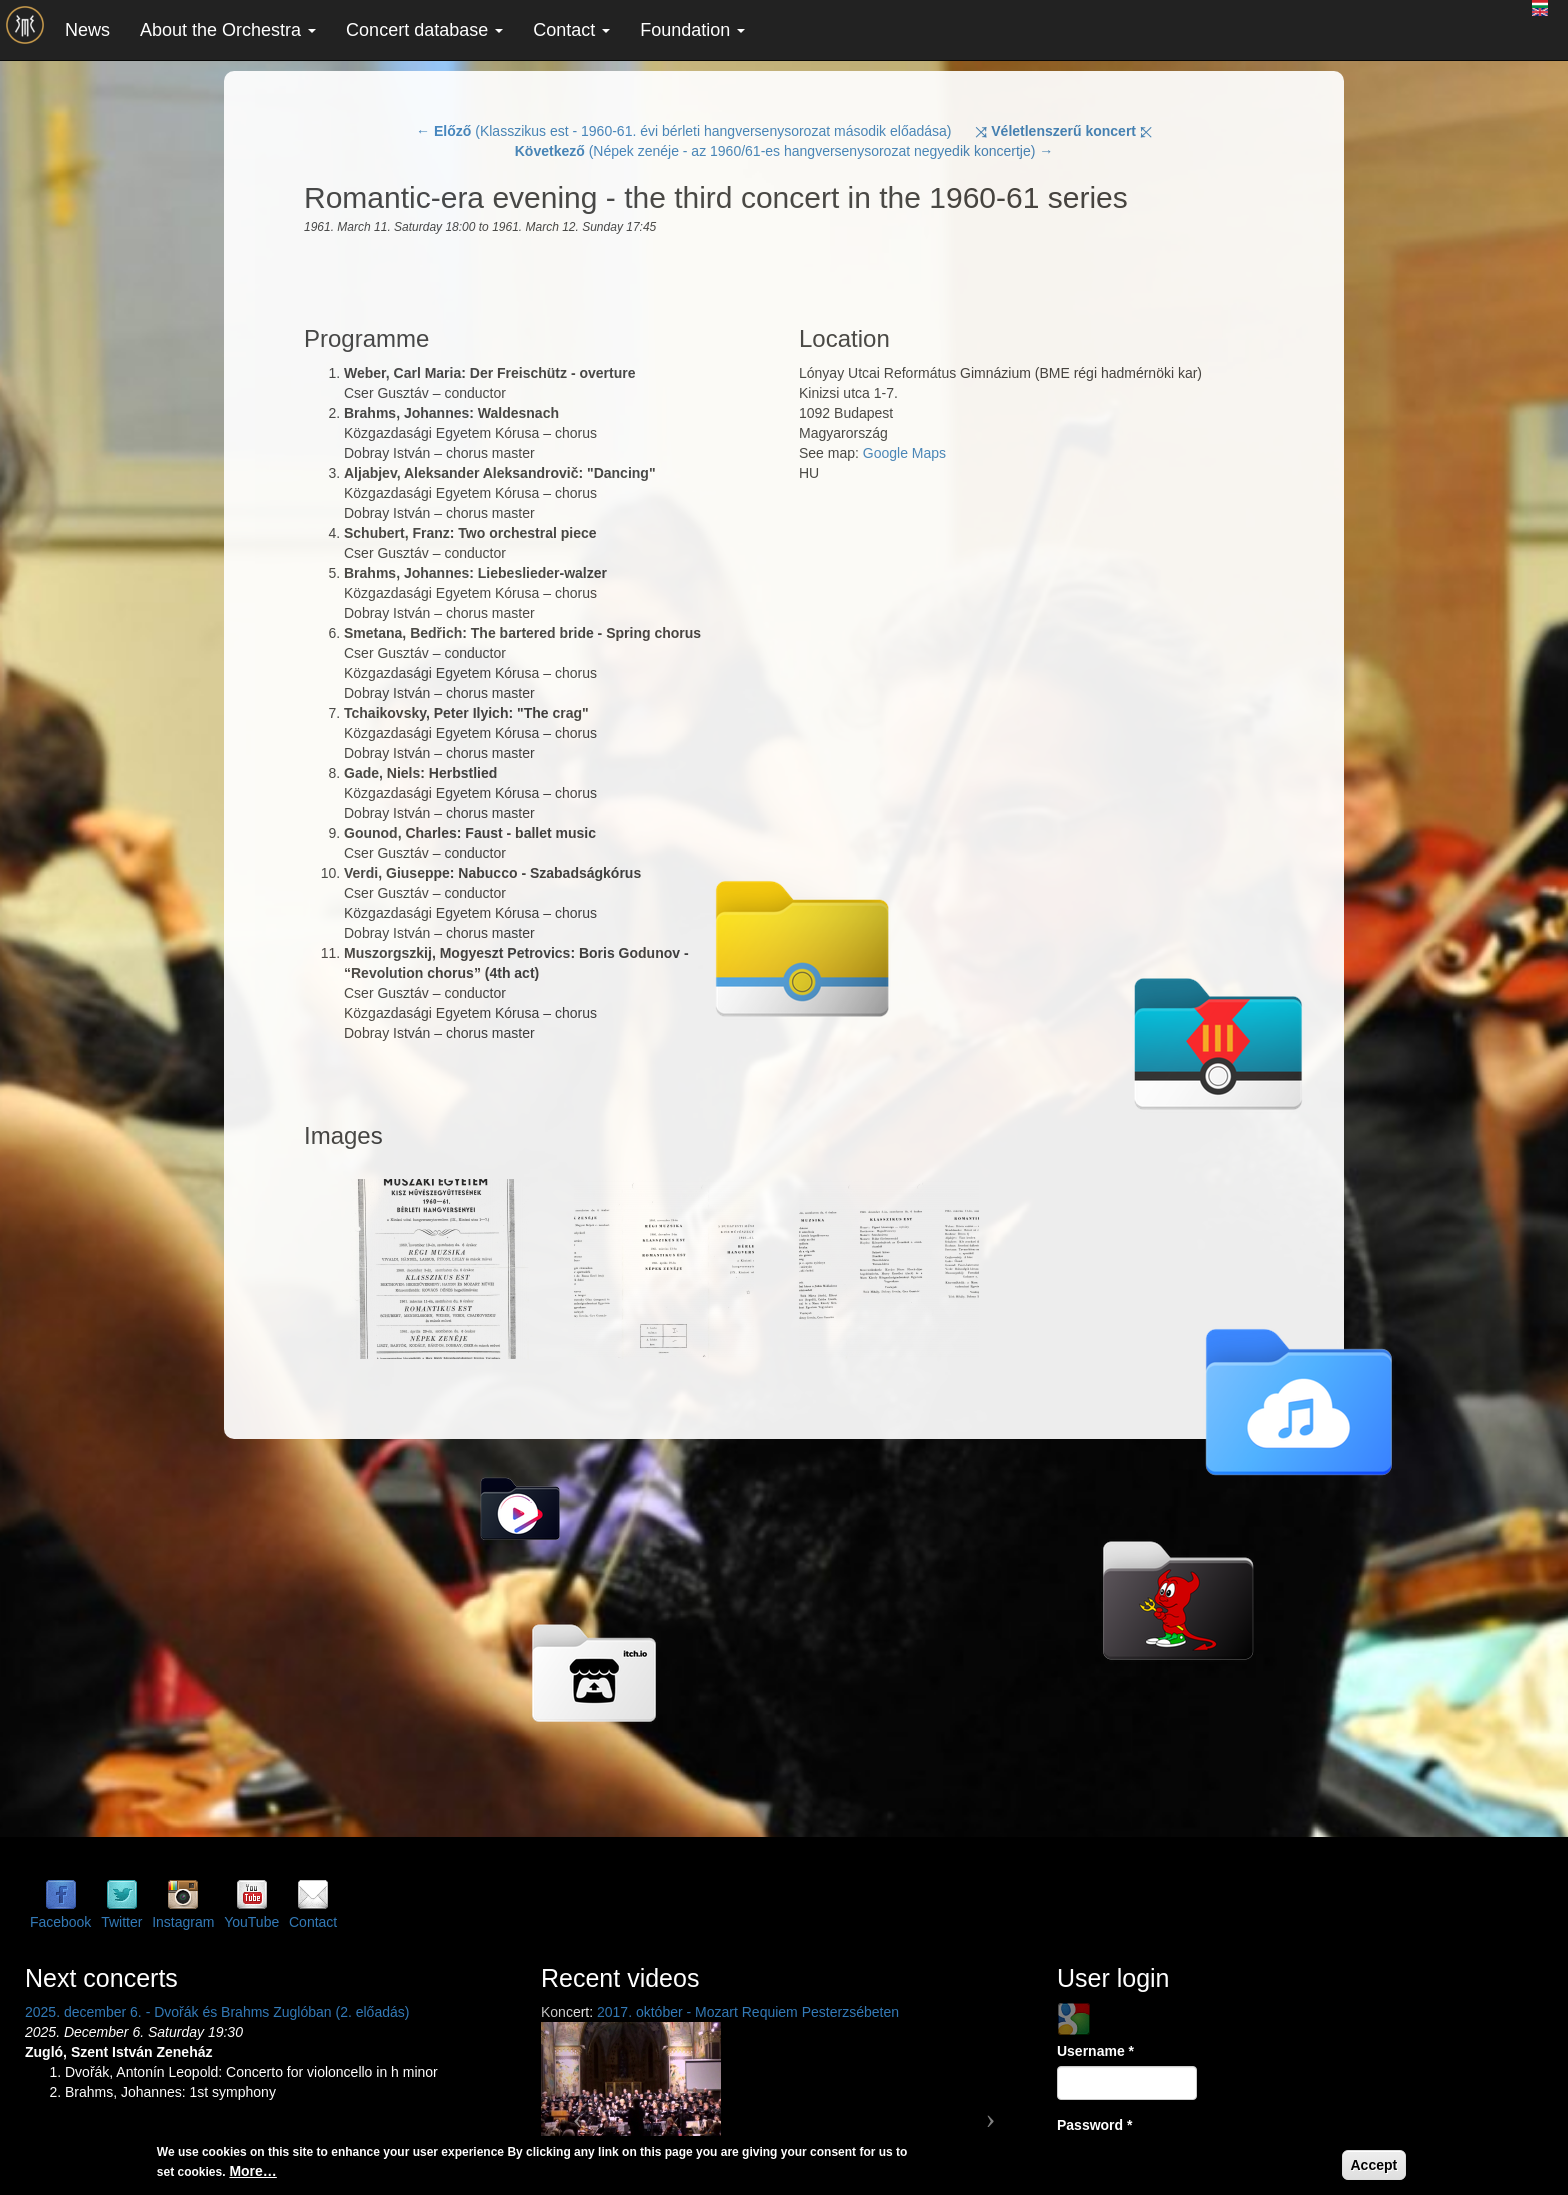  I want to click on open BSD-related files or projects, so click(1177, 1604).